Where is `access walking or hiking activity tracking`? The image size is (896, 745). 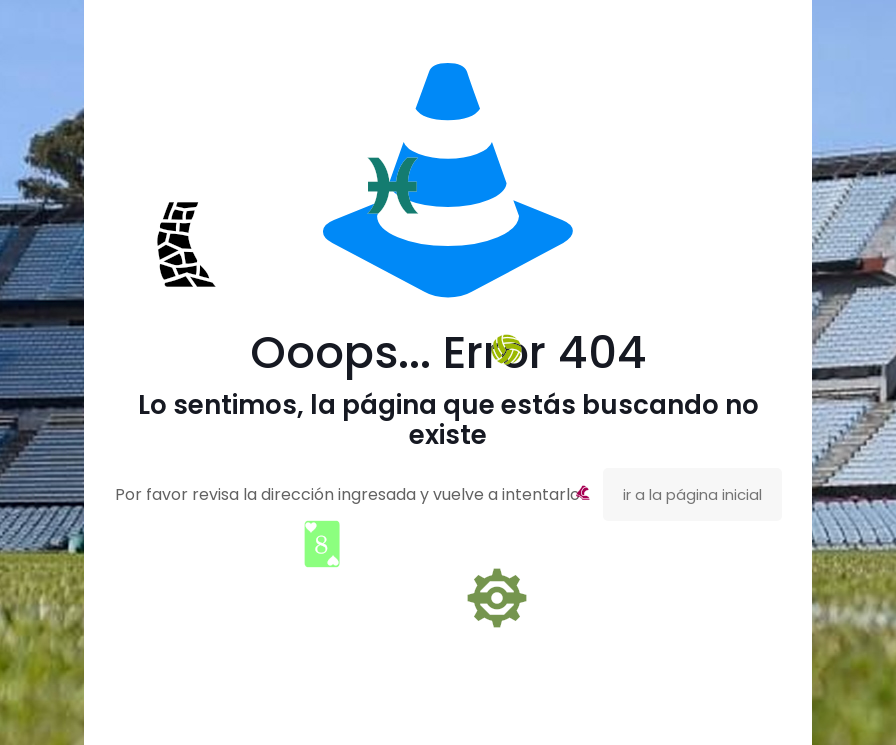 access walking or hiking activity tracking is located at coordinates (583, 493).